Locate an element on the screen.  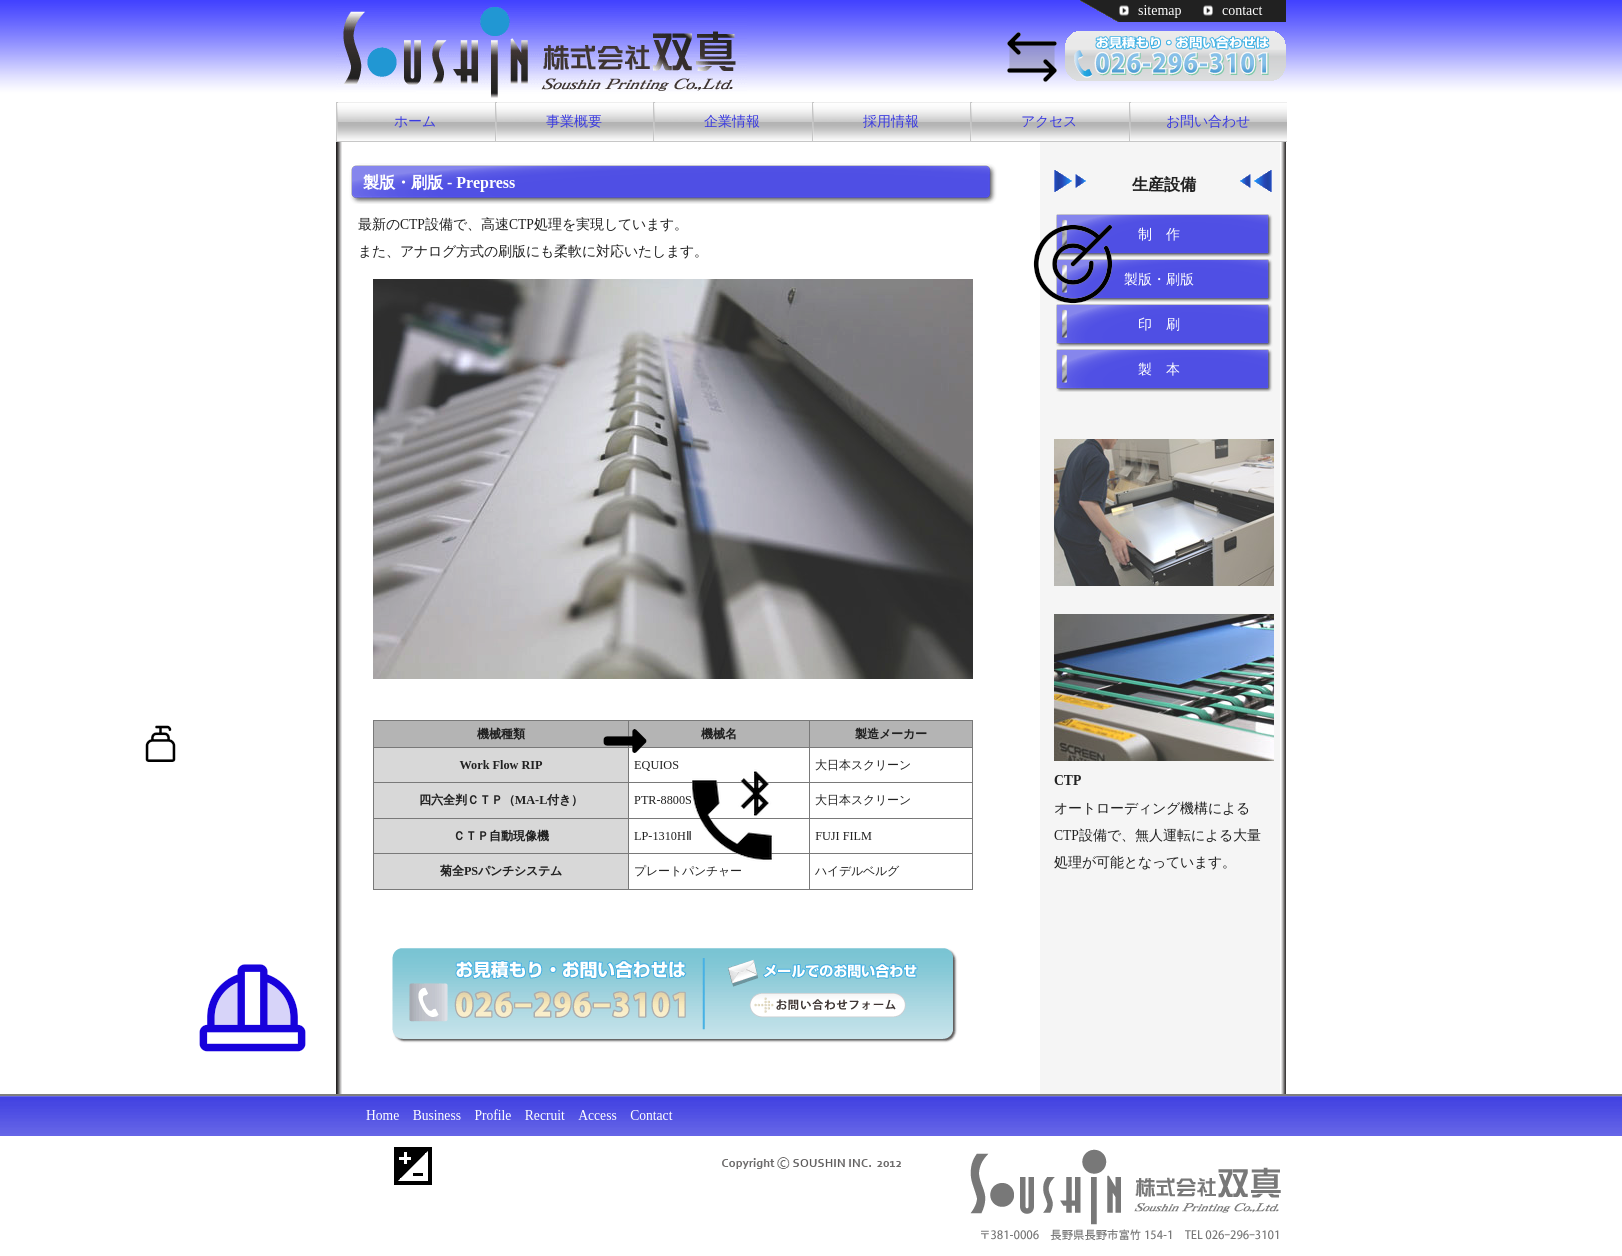
swap or exchange items is located at coordinates (1032, 57).